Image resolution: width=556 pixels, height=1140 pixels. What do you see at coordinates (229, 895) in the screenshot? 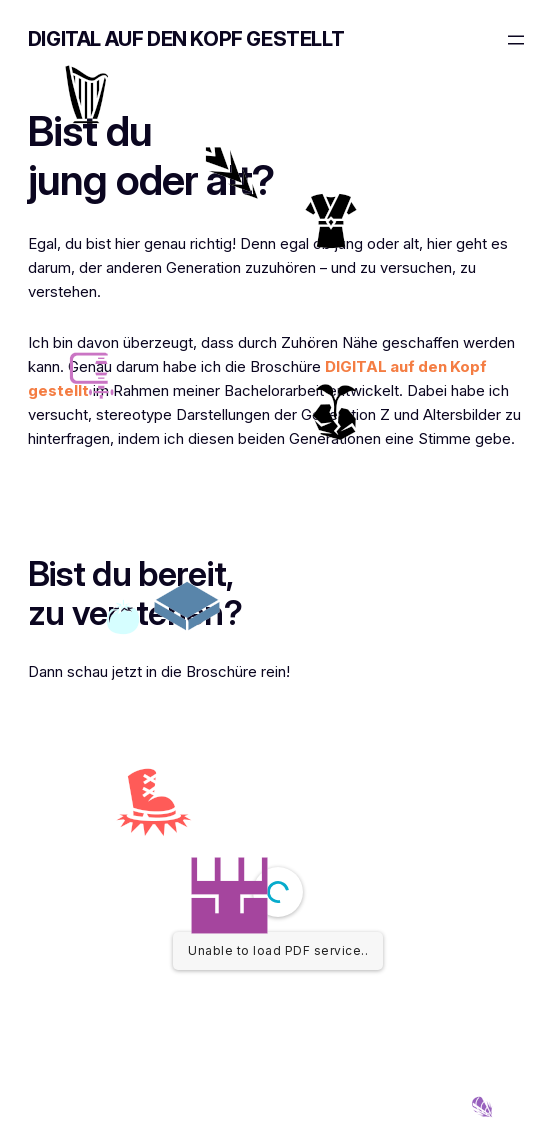
I see `castle or fortress icon for strategy games` at bounding box center [229, 895].